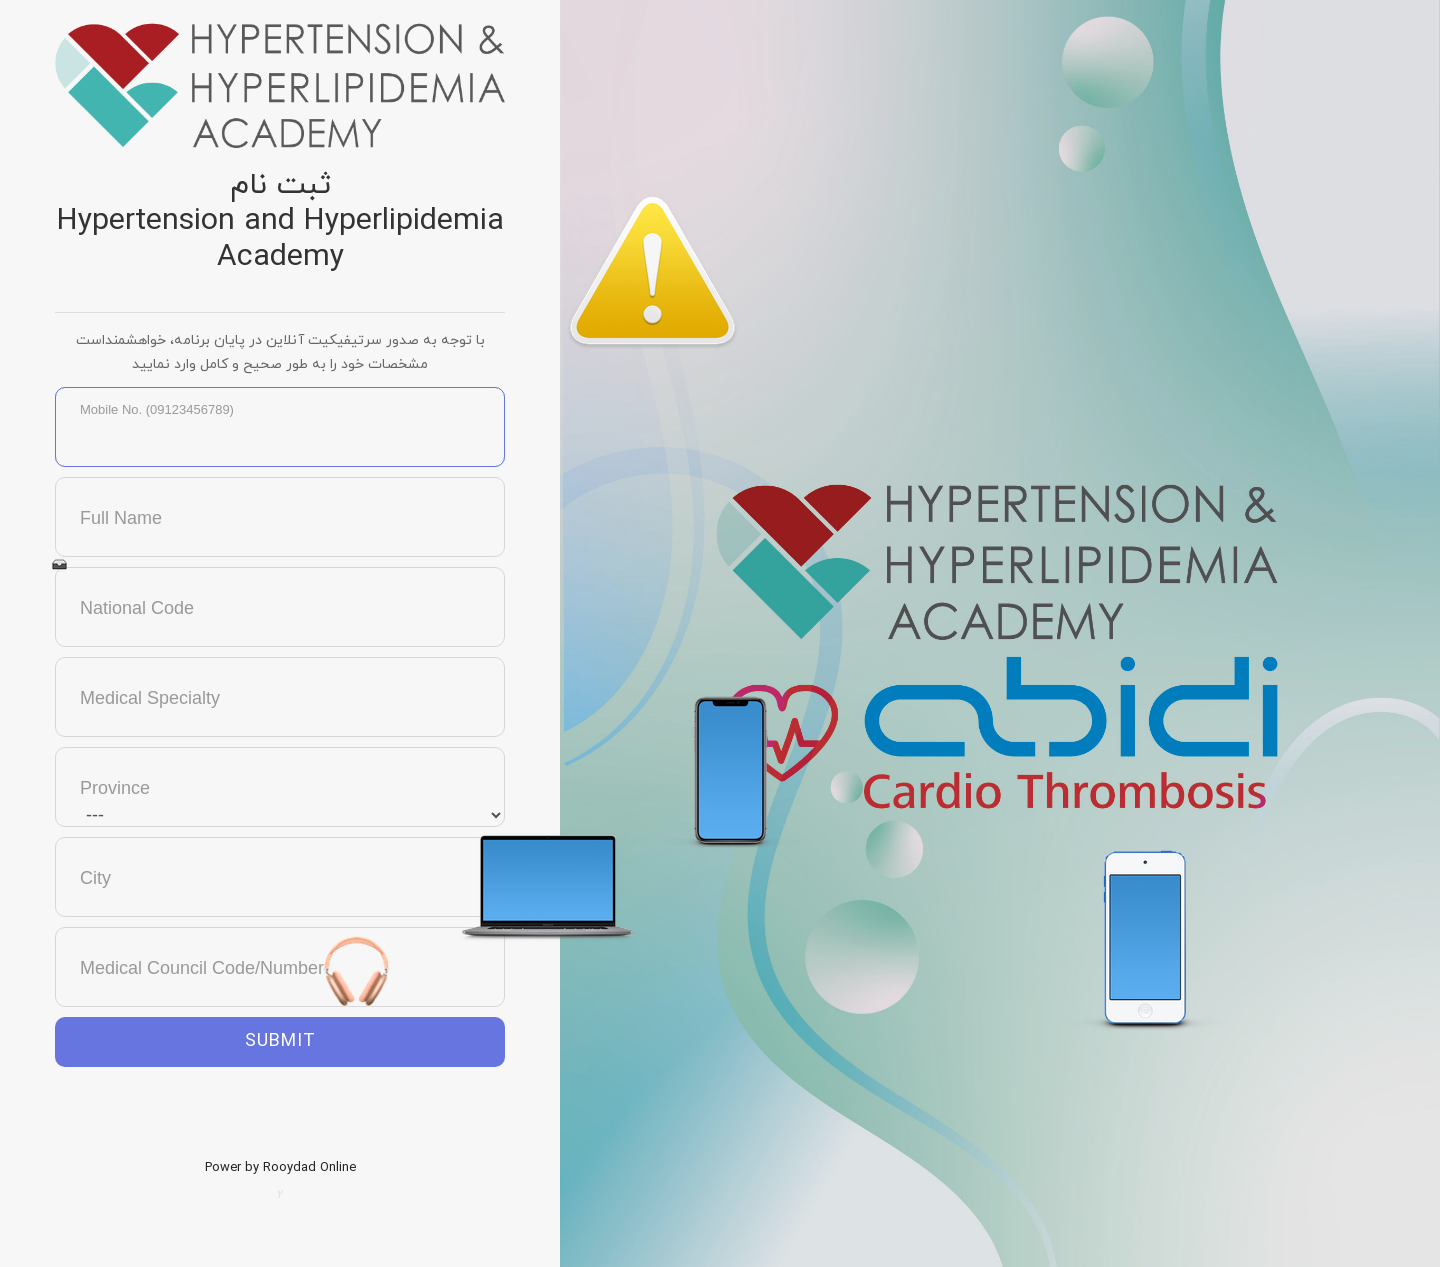 The width and height of the screenshot is (1440, 1267). What do you see at coordinates (652, 271) in the screenshot?
I see `indicates a warning or caution alert requiring attention` at bounding box center [652, 271].